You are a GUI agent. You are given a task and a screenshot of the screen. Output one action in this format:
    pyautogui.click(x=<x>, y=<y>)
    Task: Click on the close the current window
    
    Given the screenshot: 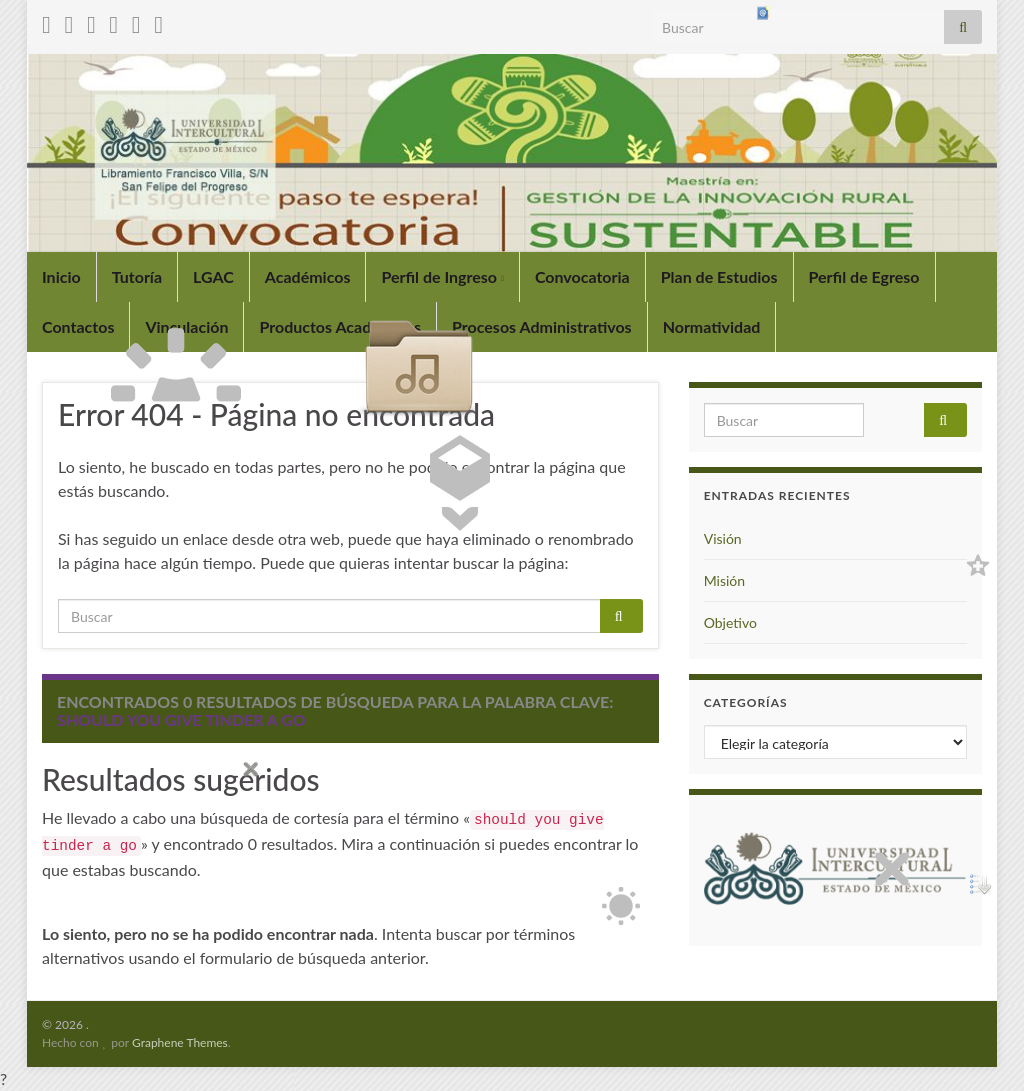 What is the action you would take?
    pyautogui.click(x=892, y=869)
    